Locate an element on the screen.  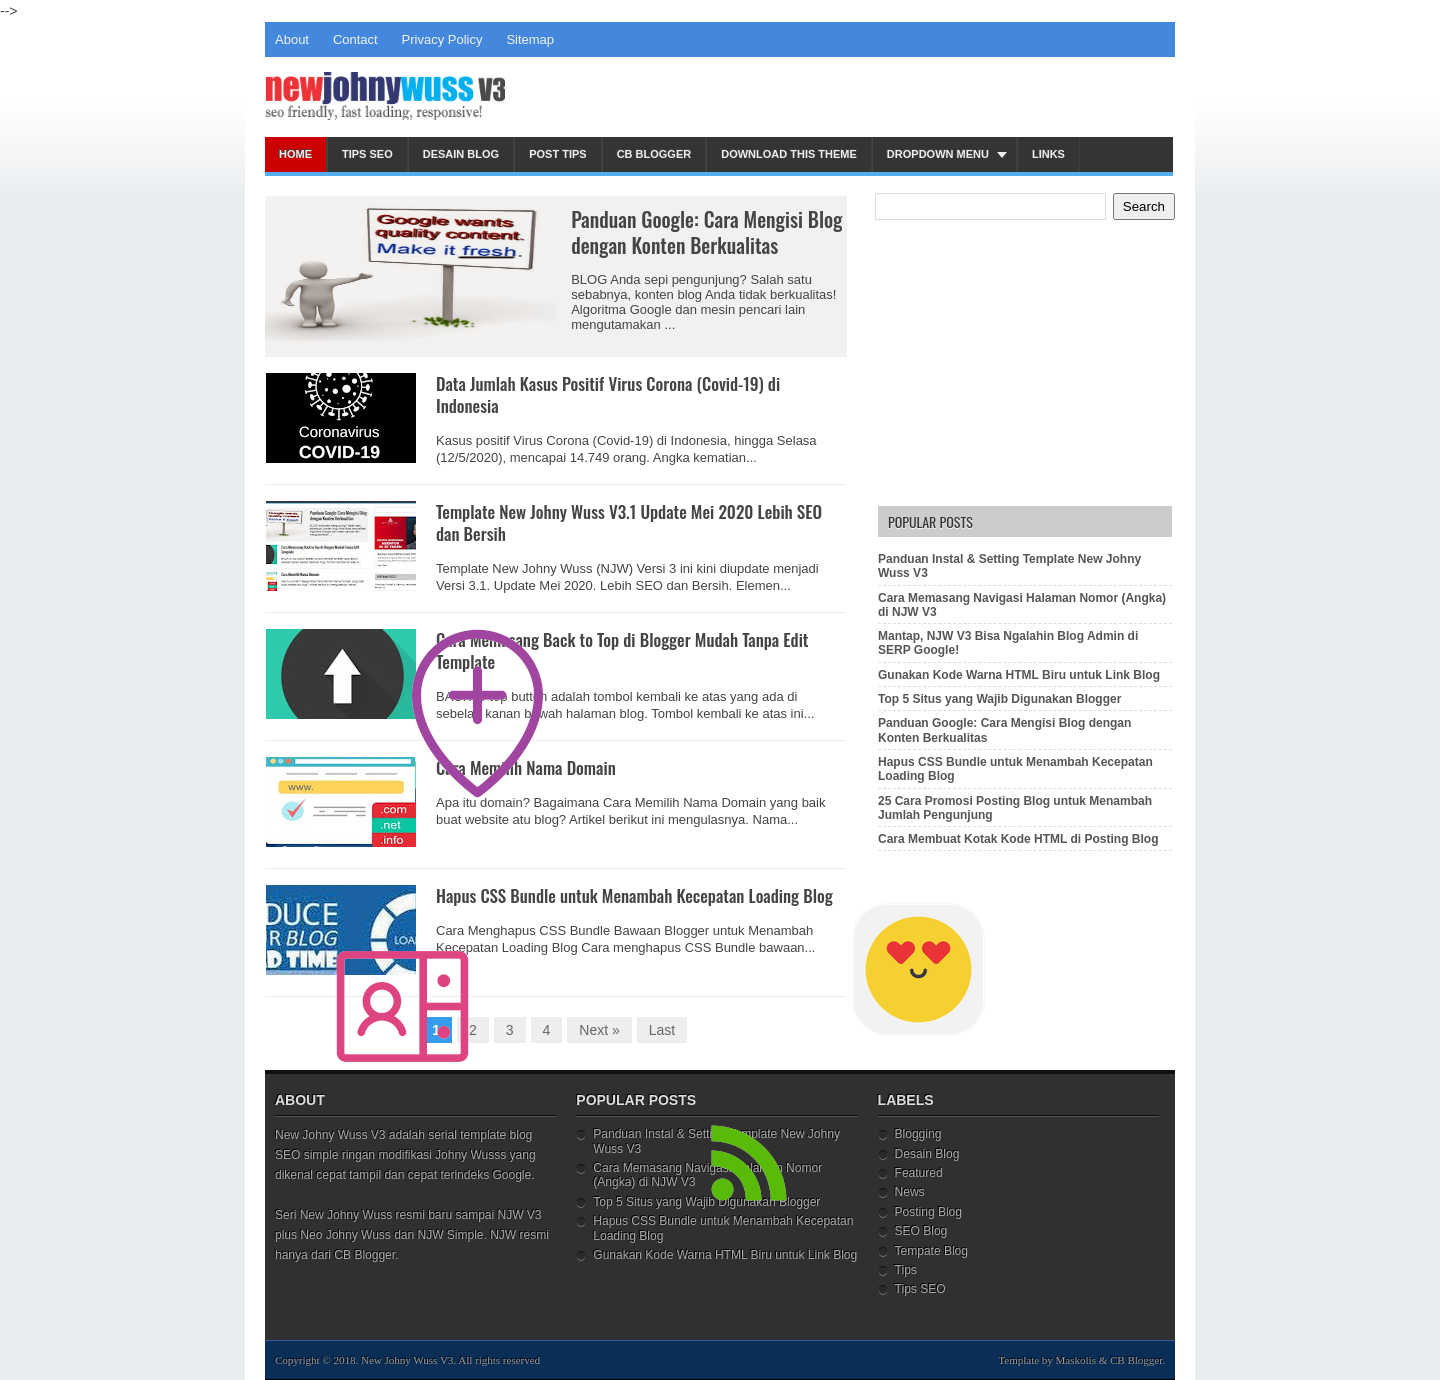
add a new location pin is located at coordinates (477, 713).